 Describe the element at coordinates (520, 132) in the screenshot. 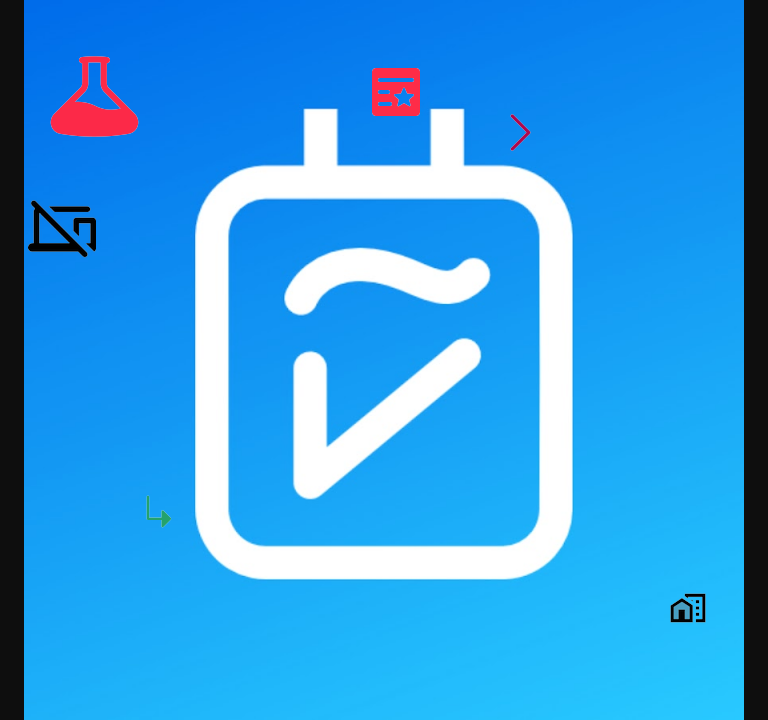

I see `navigate to the next item or page` at that location.